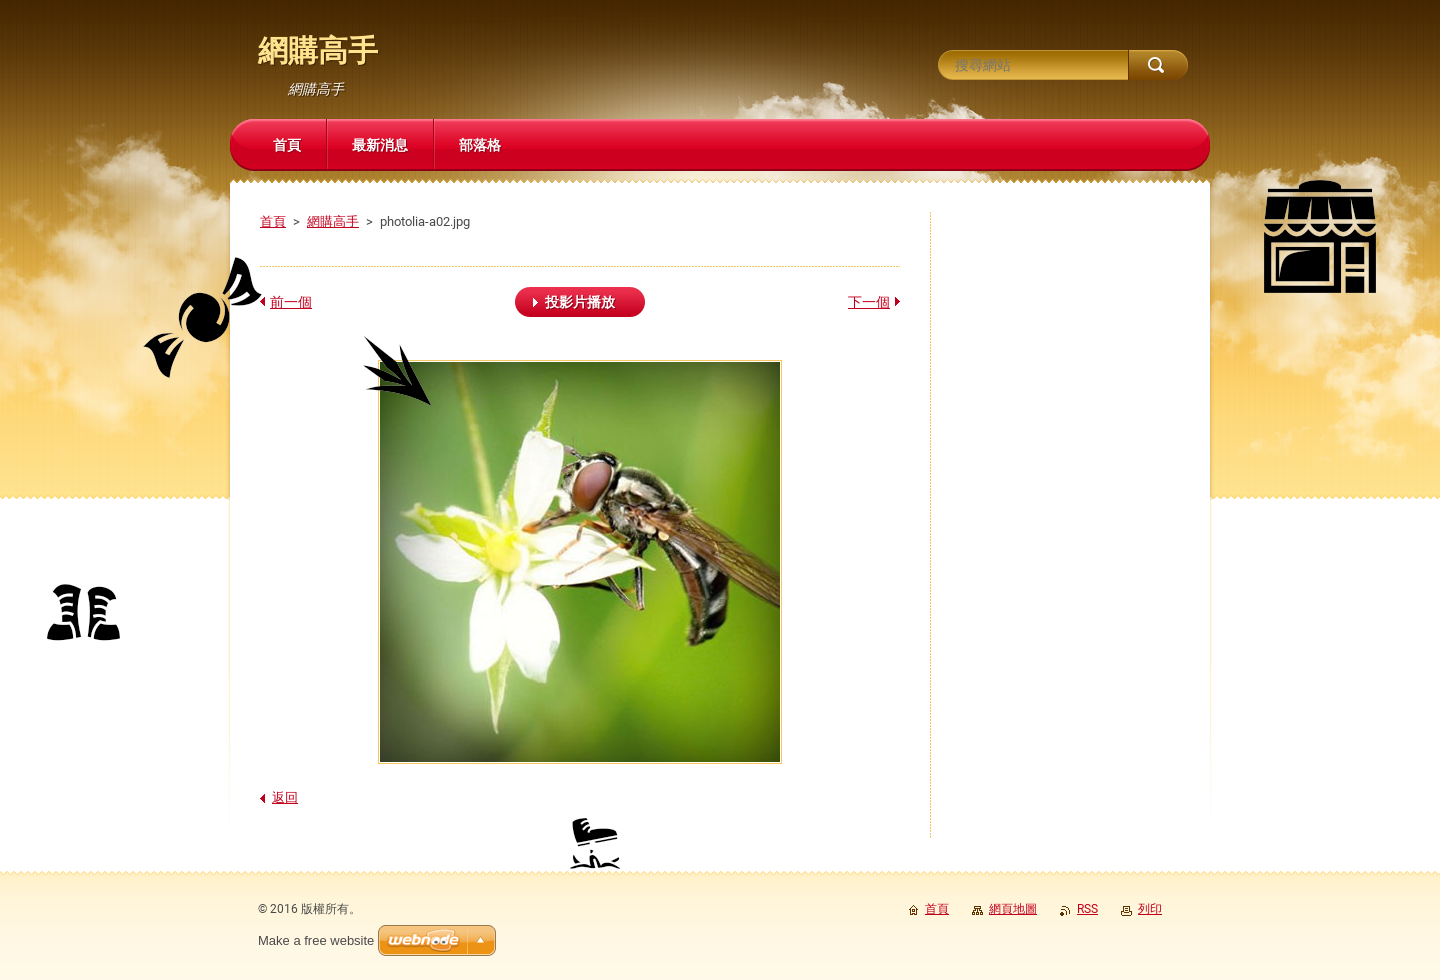 The image size is (1440, 980). What do you see at coordinates (595, 843) in the screenshot?
I see `hazard warning indicating slippery surface` at bounding box center [595, 843].